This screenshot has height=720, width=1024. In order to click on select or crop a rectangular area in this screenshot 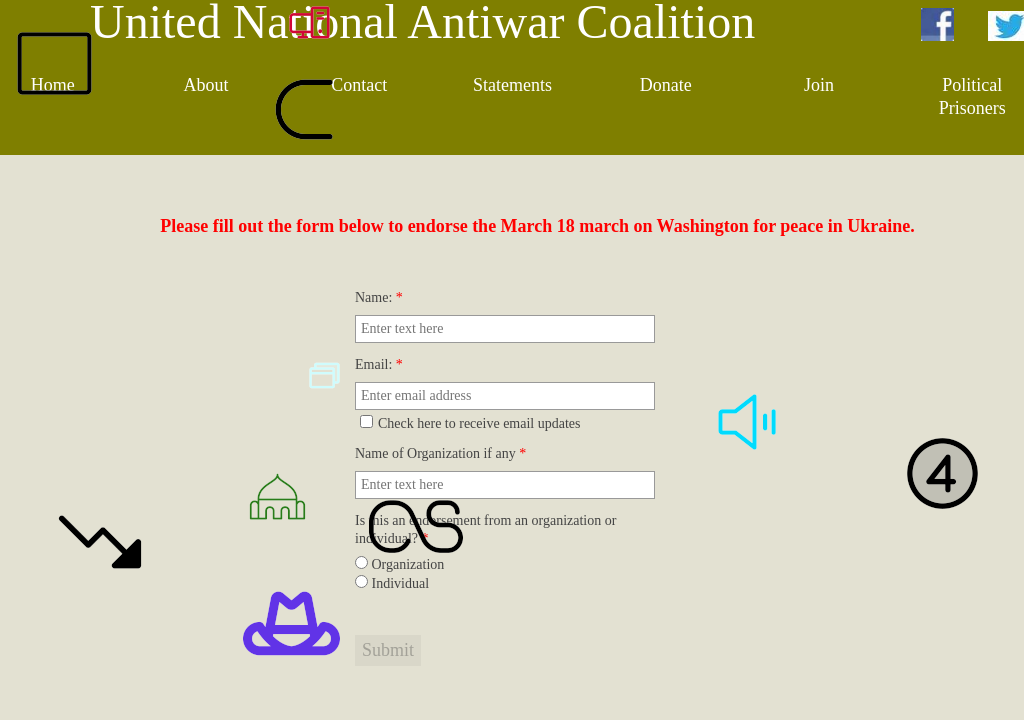, I will do `click(54, 63)`.